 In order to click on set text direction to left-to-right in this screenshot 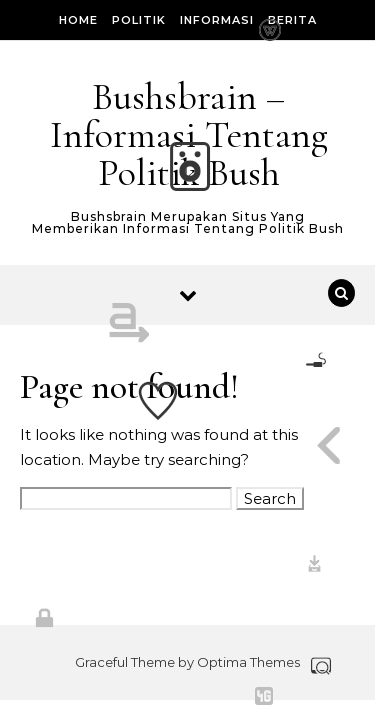, I will do `click(128, 324)`.